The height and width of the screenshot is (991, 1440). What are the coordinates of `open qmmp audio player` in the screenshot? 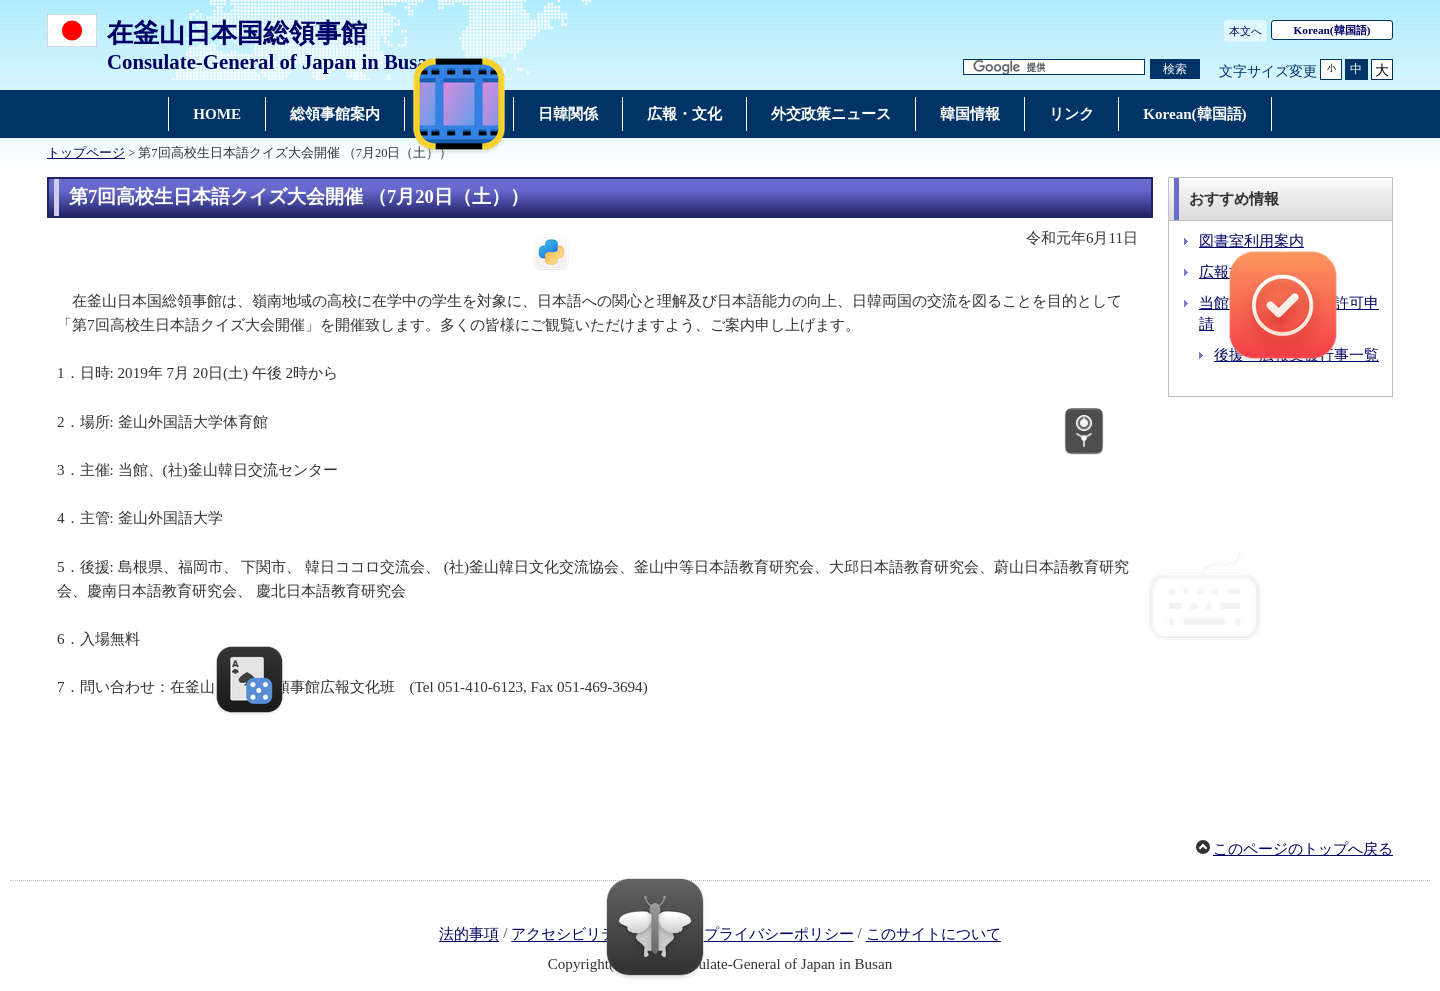 It's located at (655, 927).